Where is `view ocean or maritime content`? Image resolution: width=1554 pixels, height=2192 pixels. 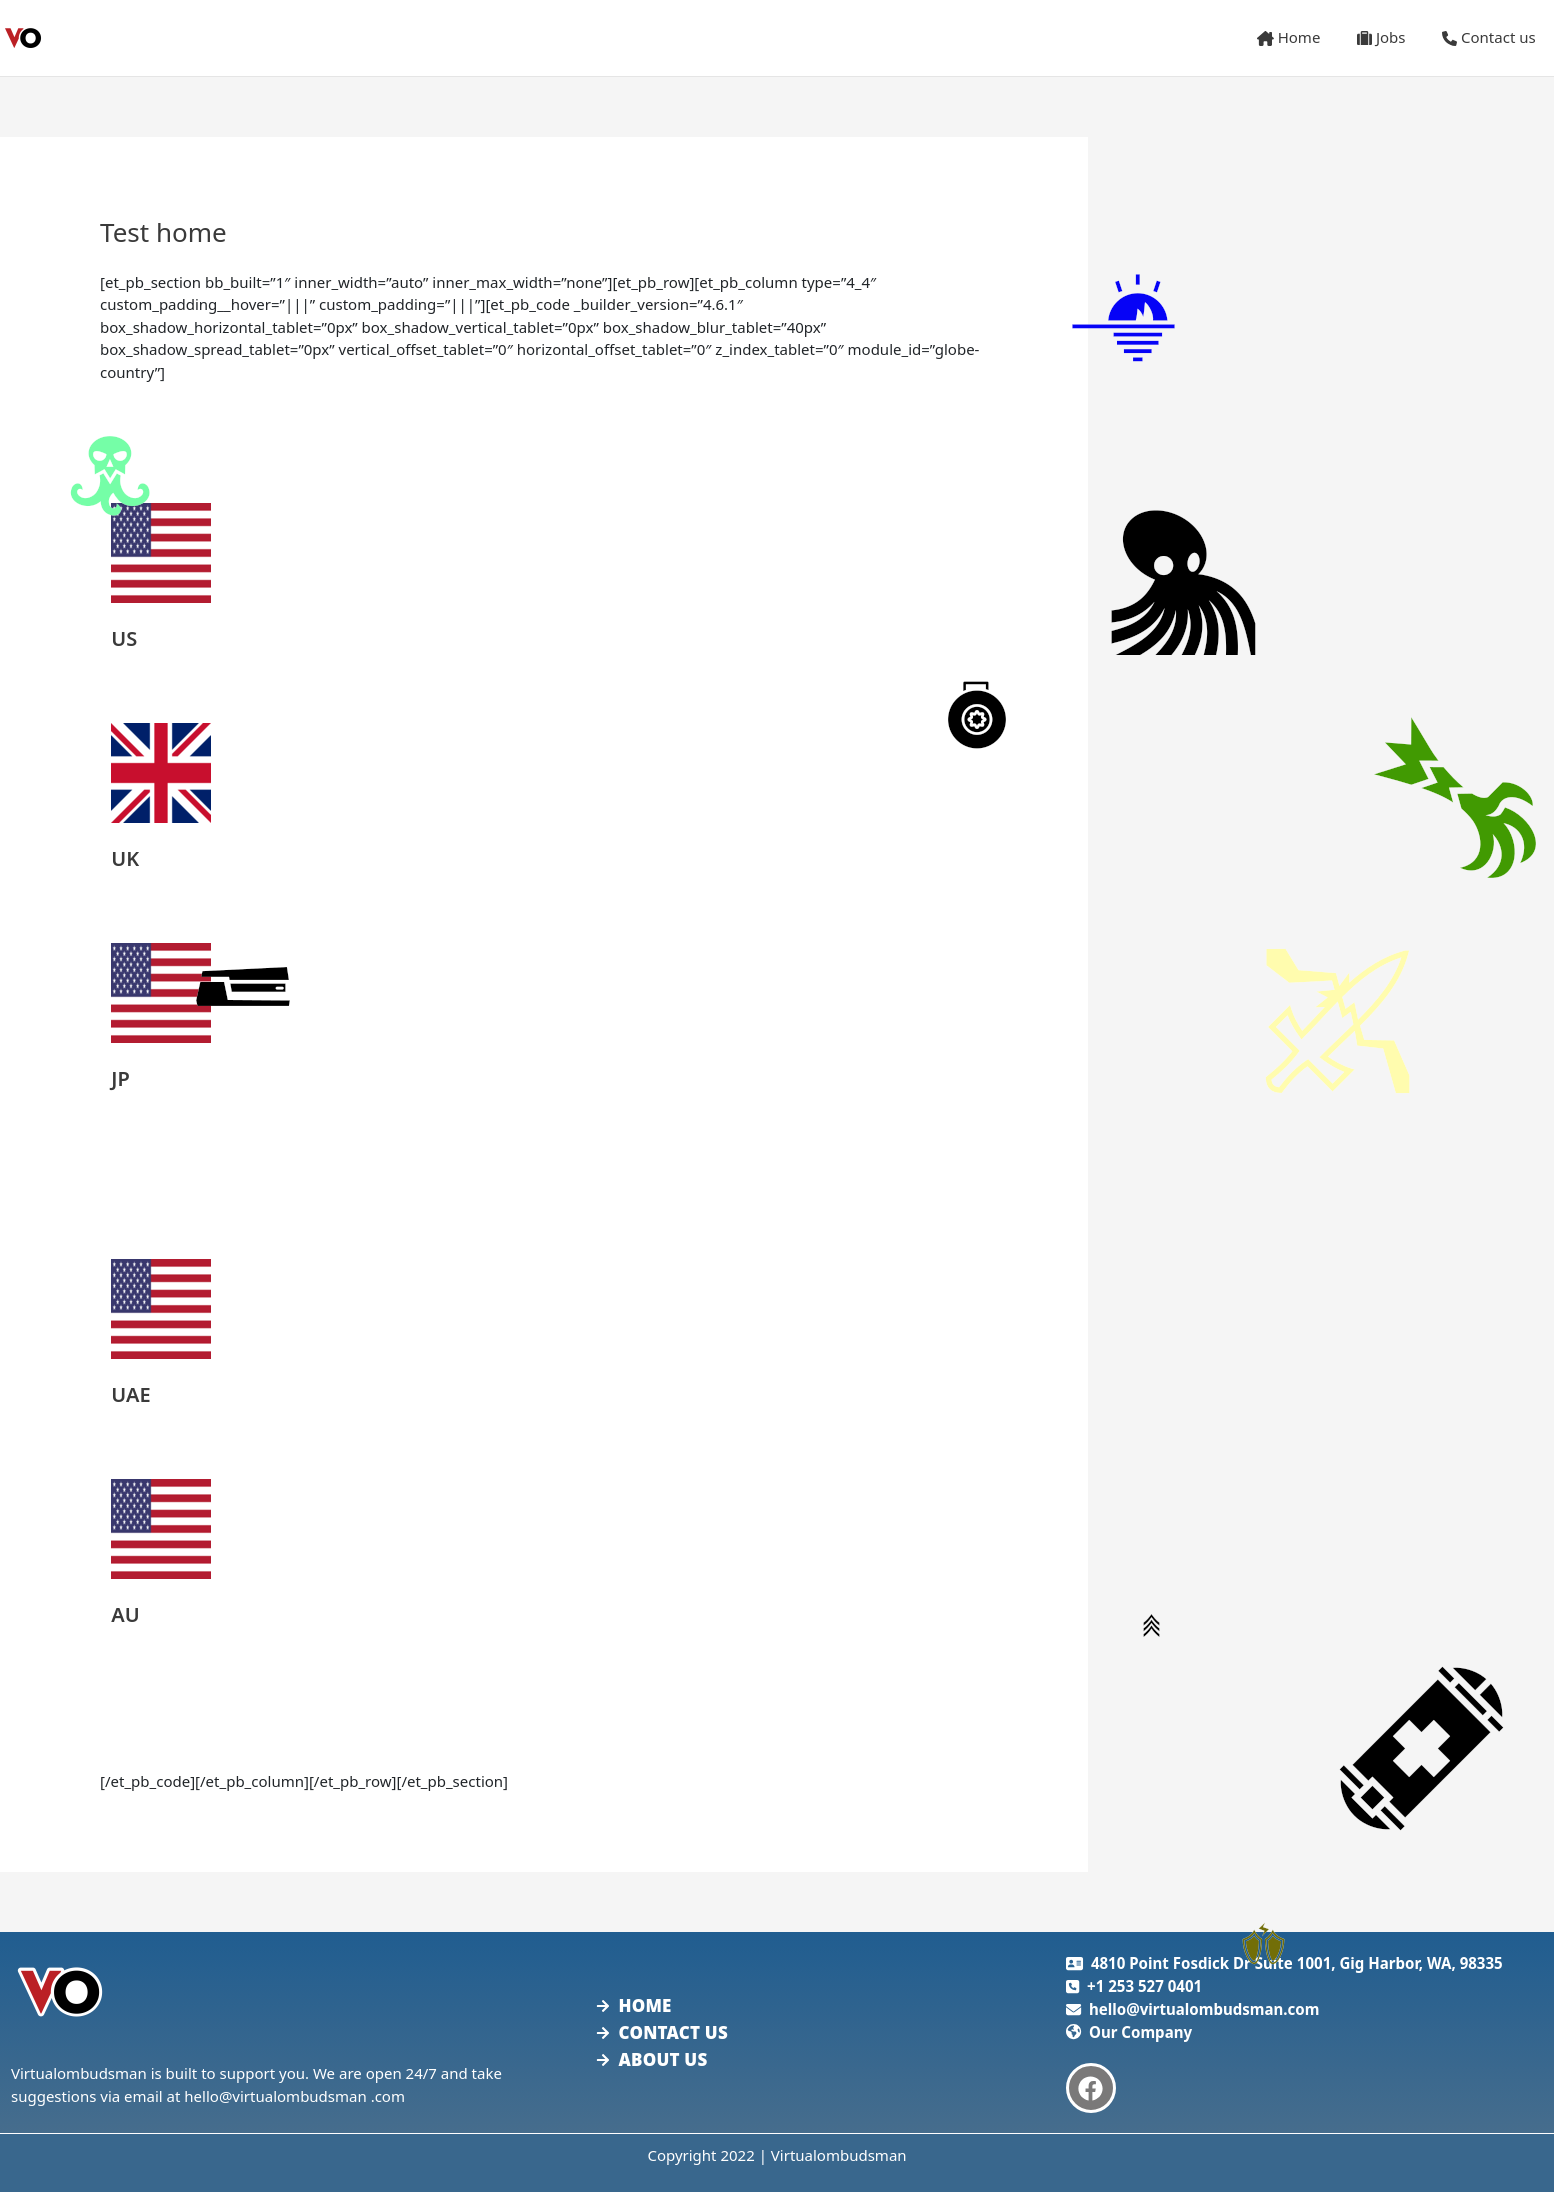 view ocean or maritime content is located at coordinates (1123, 312).